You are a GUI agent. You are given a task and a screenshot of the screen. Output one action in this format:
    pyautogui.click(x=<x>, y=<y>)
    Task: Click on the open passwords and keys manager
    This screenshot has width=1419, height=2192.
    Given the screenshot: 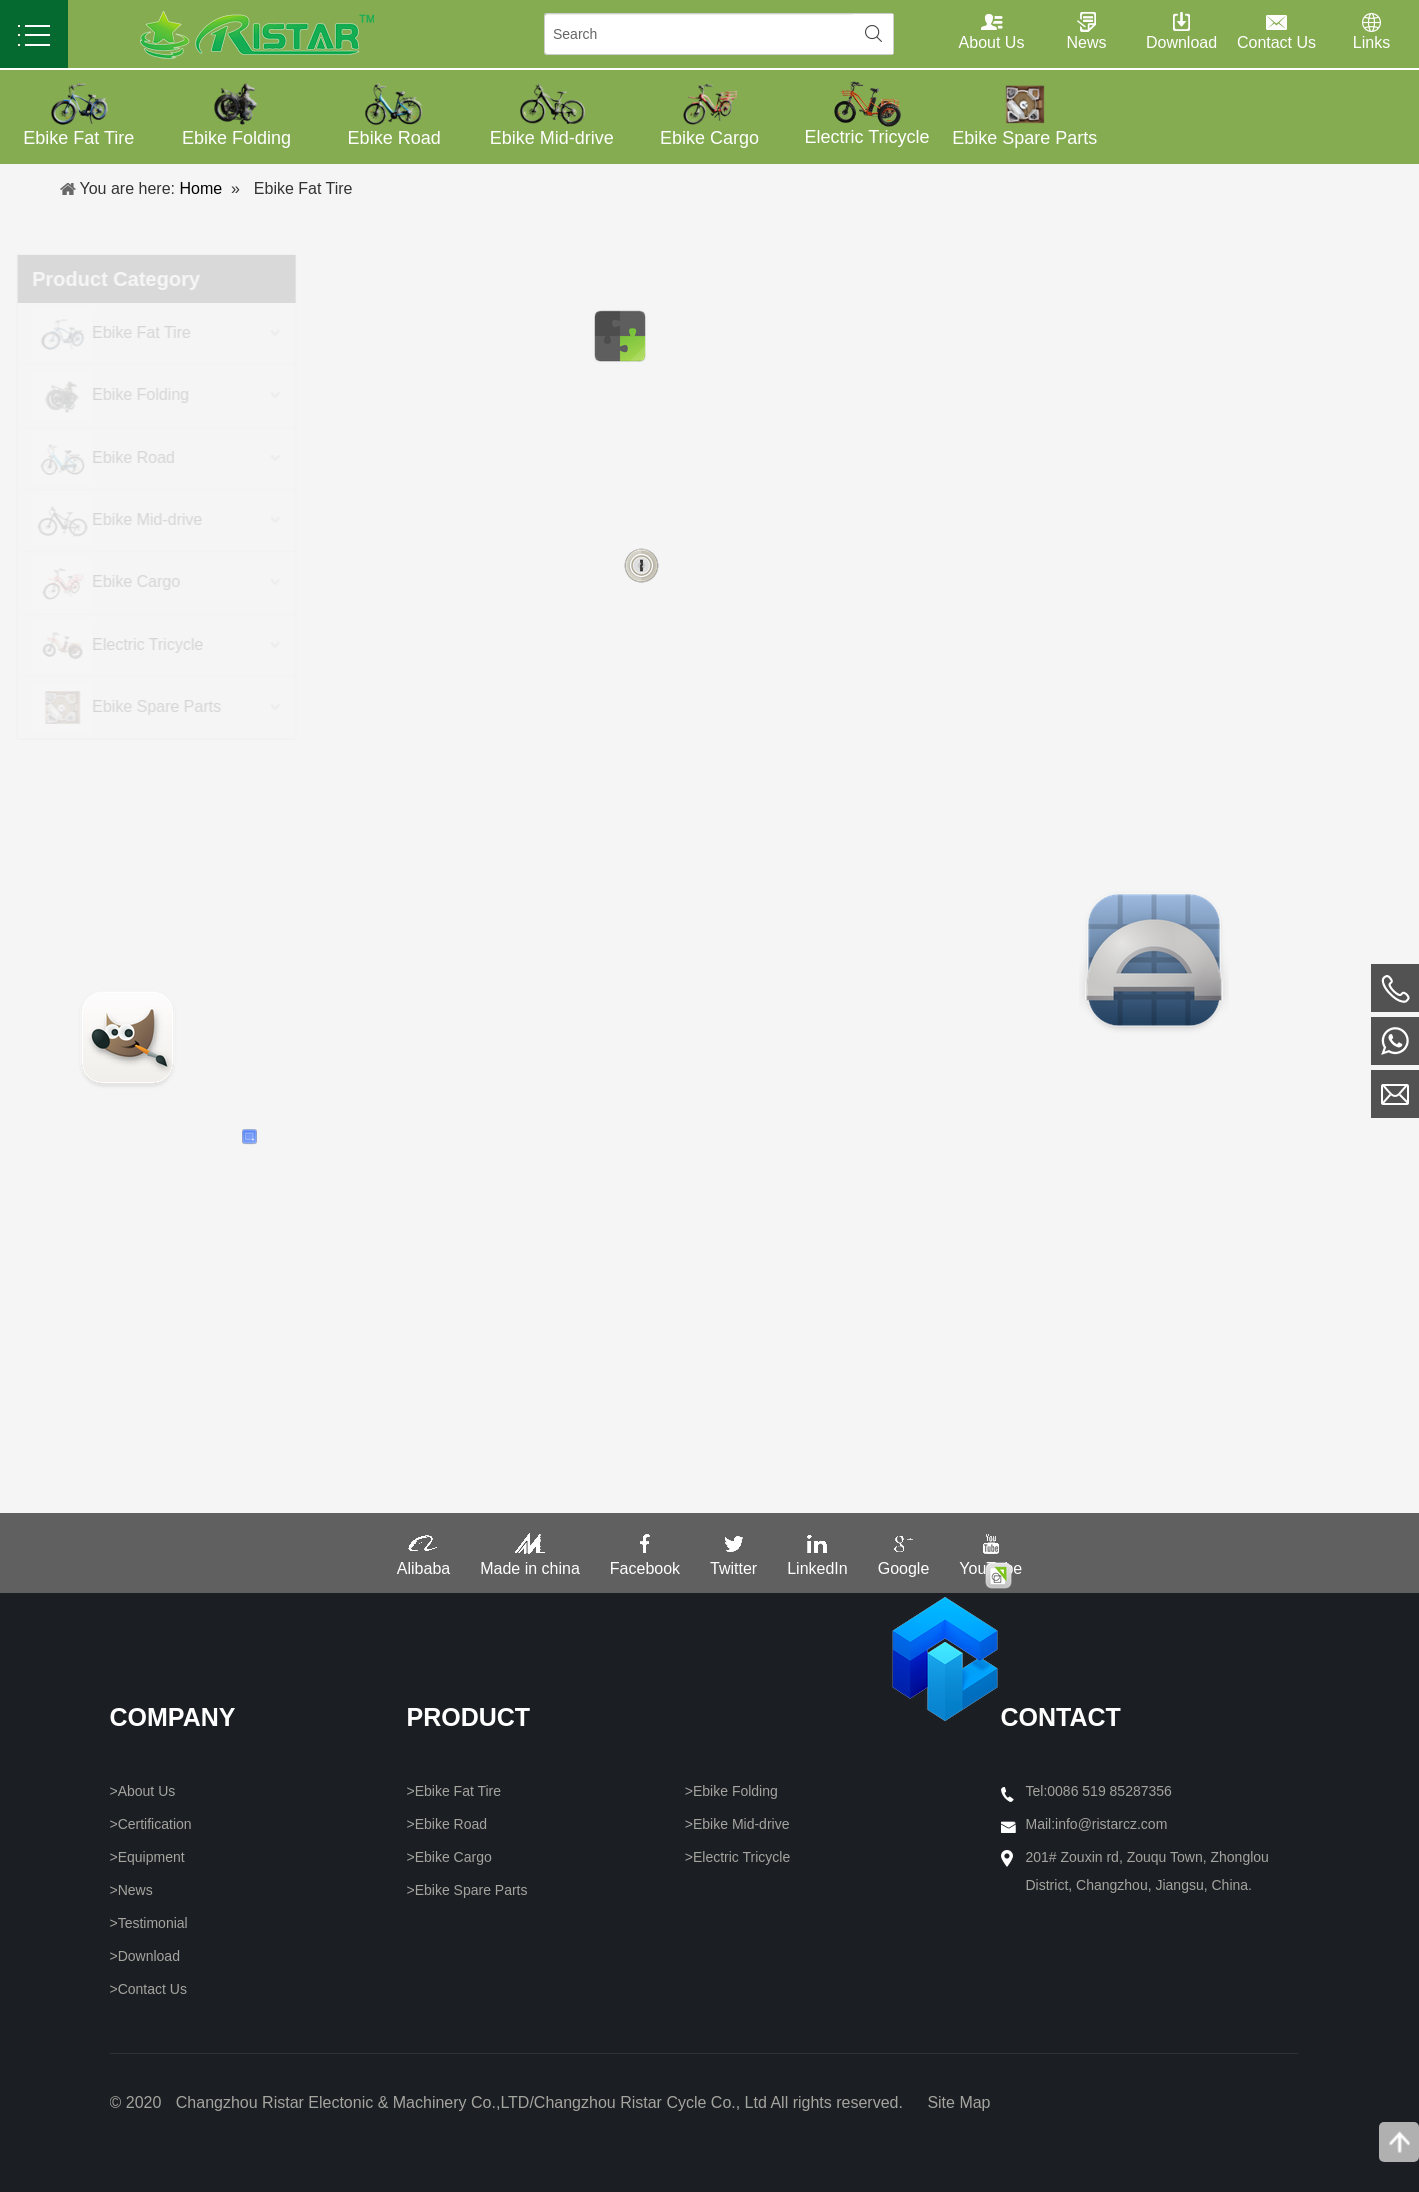 What is the action you would take?
    pyautogui.click(x=641, y=565)
    